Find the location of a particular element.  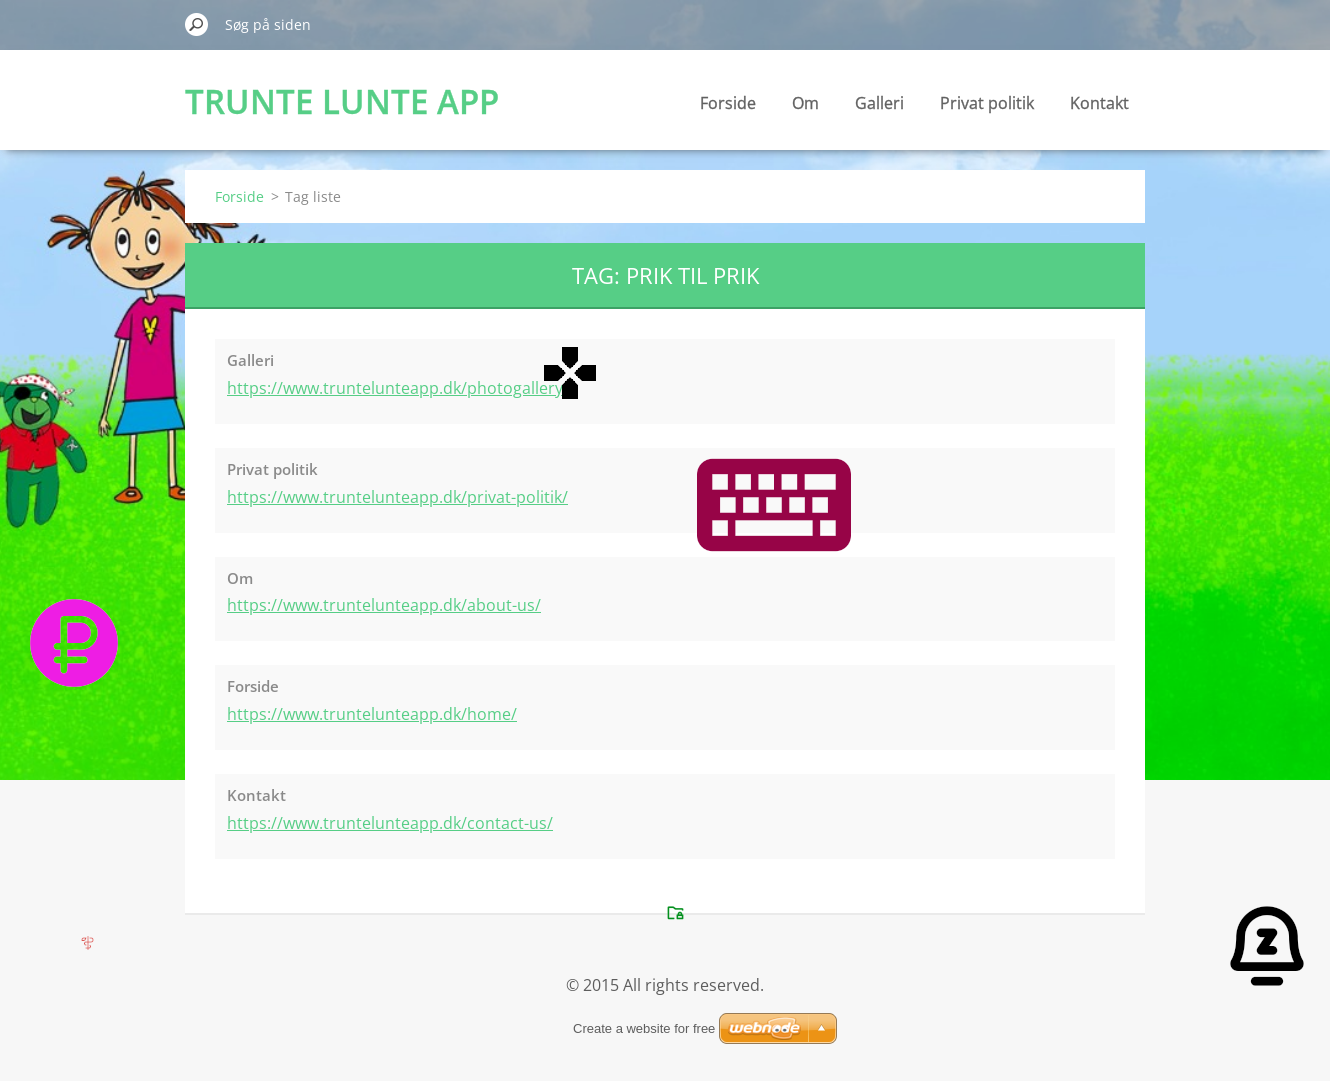

snooze notifications is located at coordinates (1267, 946).